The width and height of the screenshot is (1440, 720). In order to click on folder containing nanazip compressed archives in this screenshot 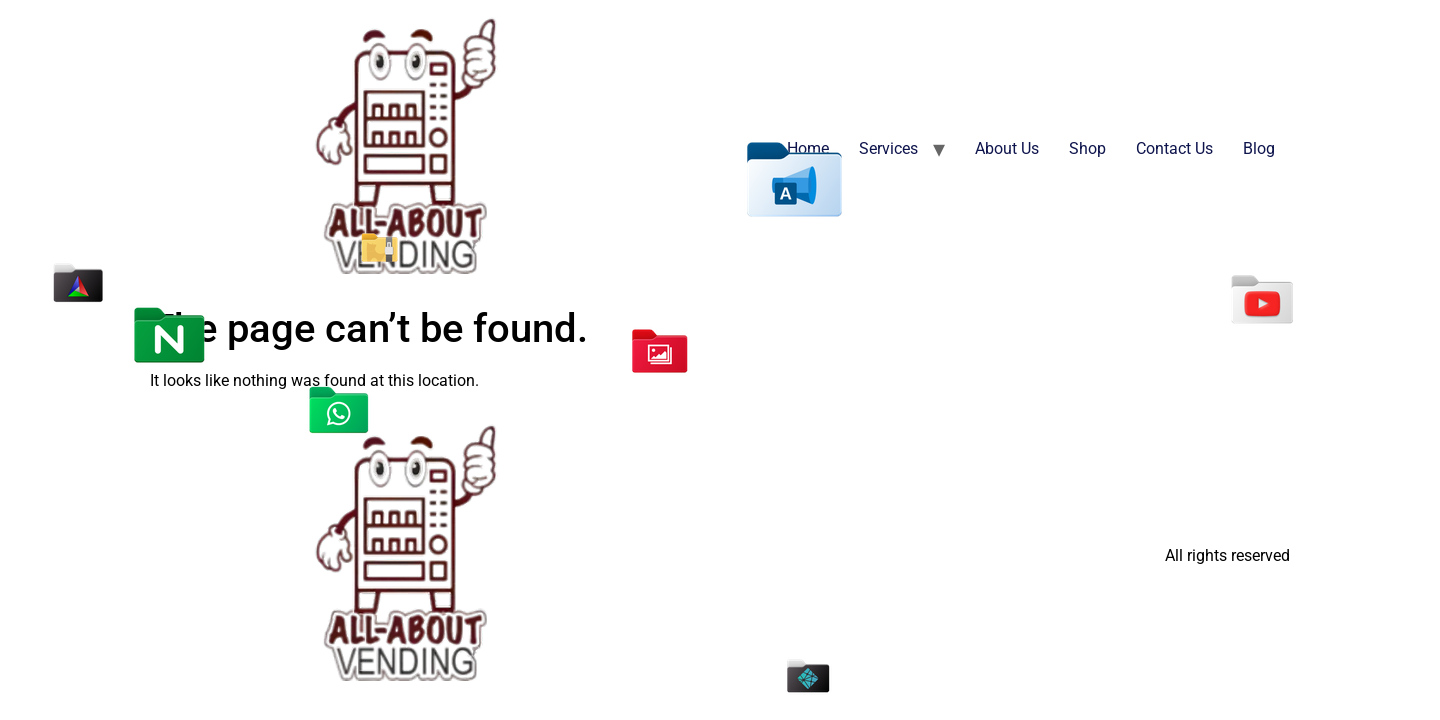, I will do `click(379, 248)`.